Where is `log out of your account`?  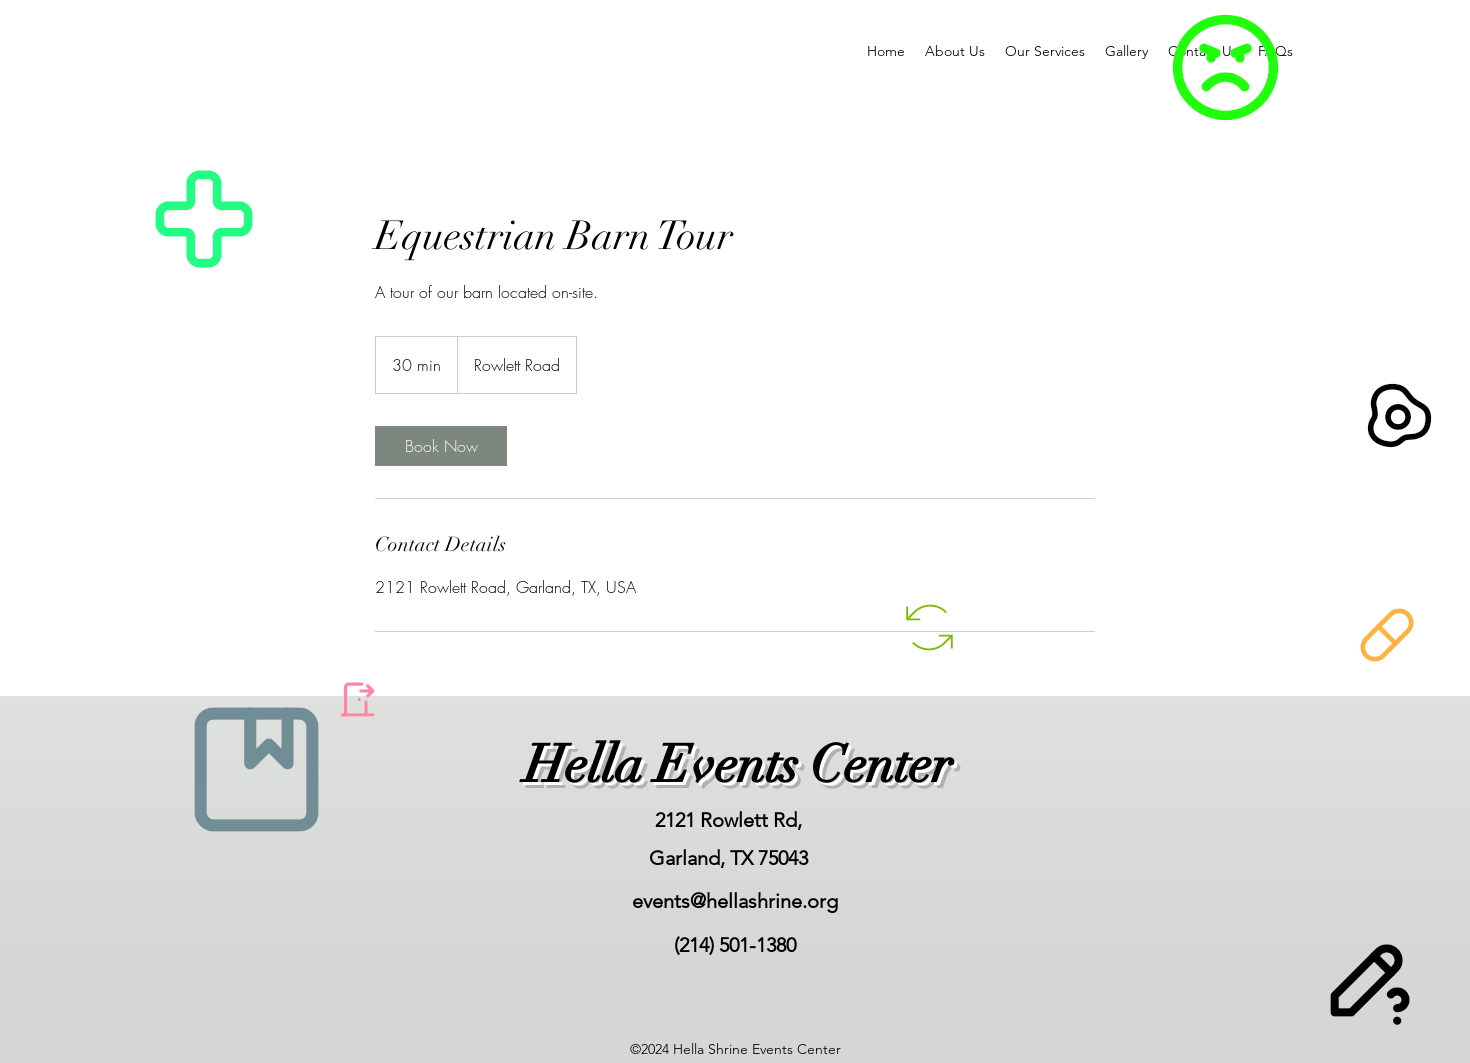
log out of your account is located at coordinates (357, 699).